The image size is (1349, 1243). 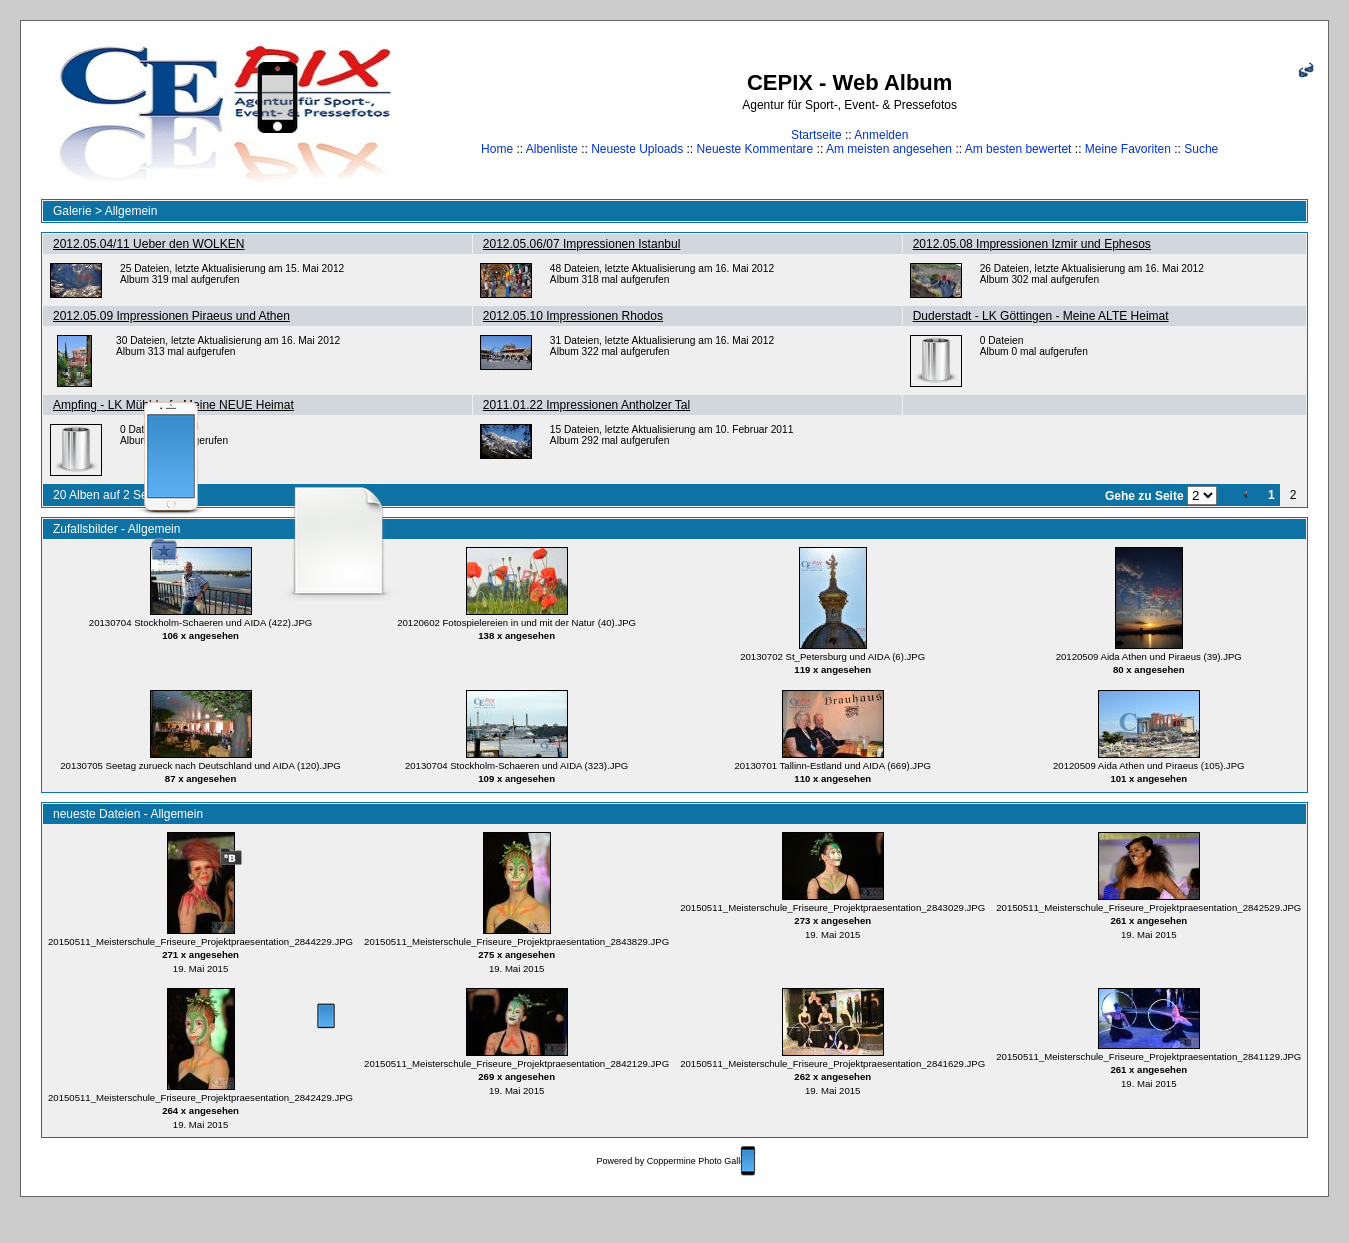 I want to click on indicates a connected iPad device, so click(x=326, y=1016).